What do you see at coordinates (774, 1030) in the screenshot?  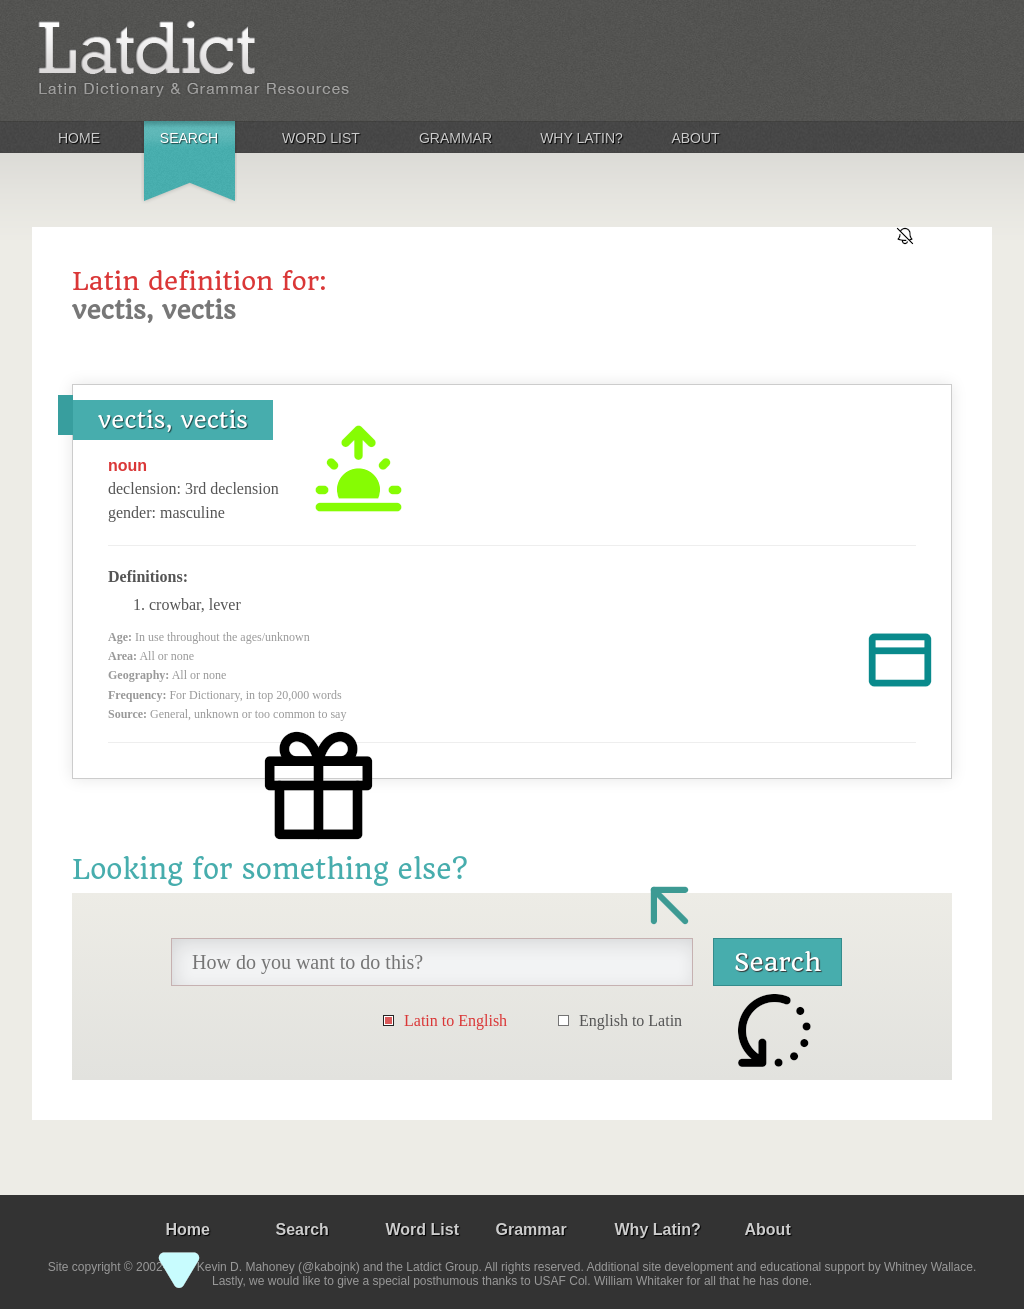 I see `rotate content counterclockwise` at bounding box center [774, 1030].